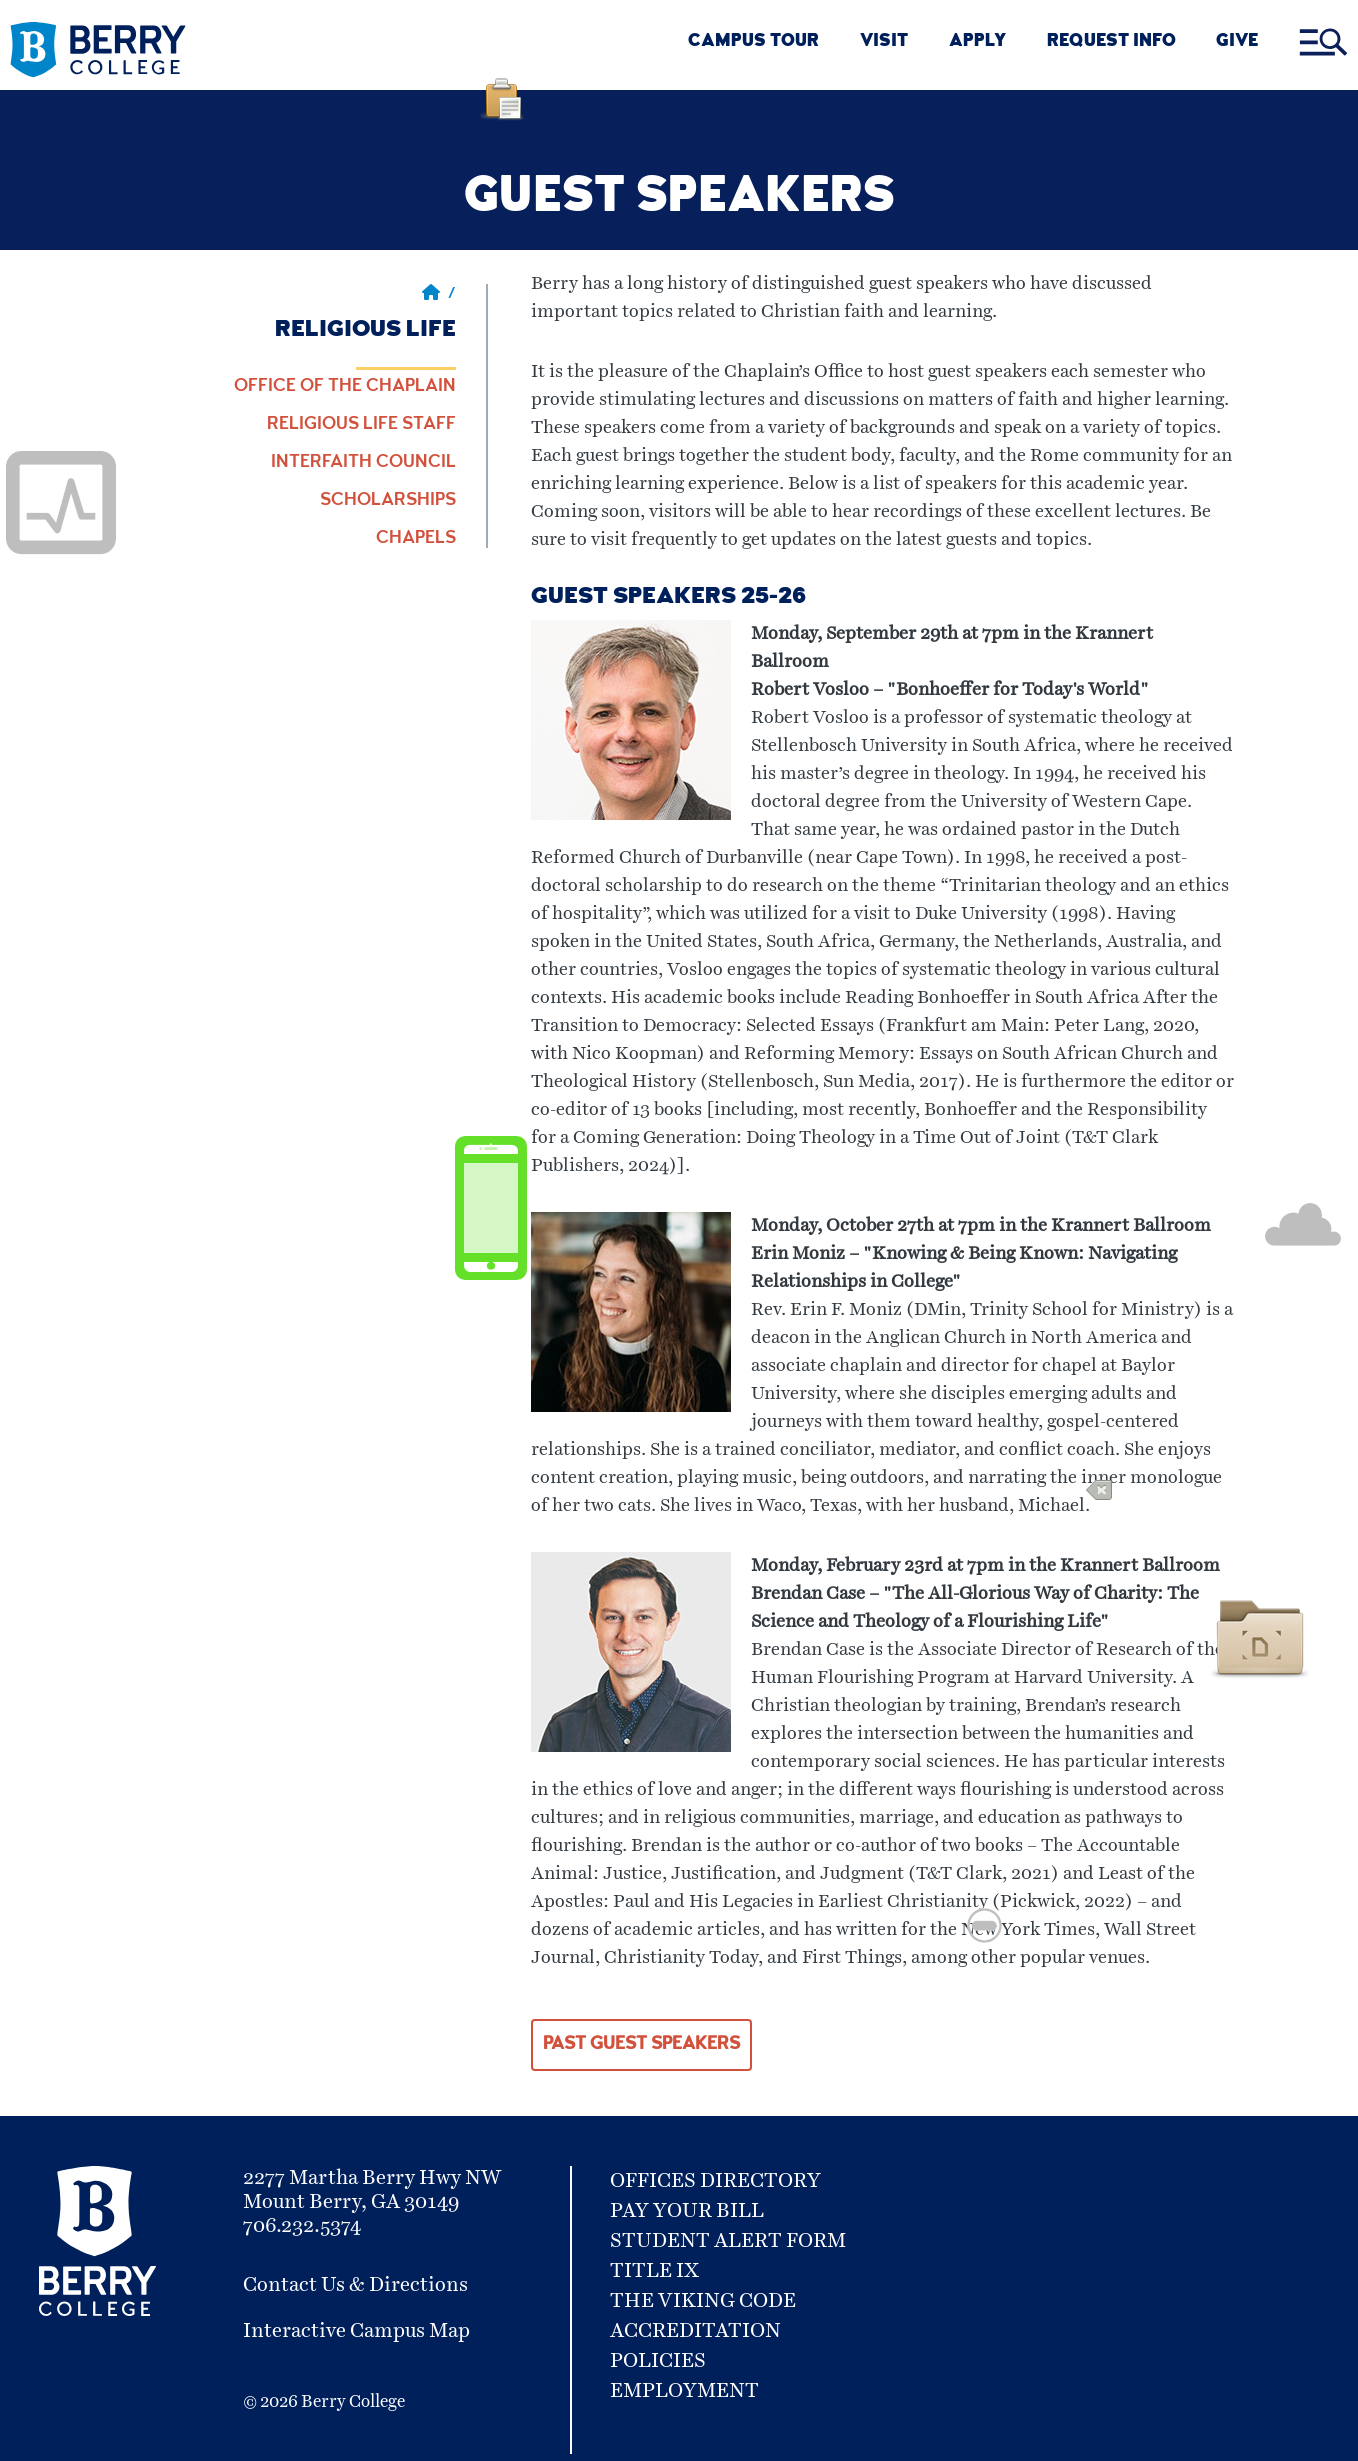  Describe the element at coordinates (1260, 1642) in the screenshot. I see `access desktop folder contents` at that location.